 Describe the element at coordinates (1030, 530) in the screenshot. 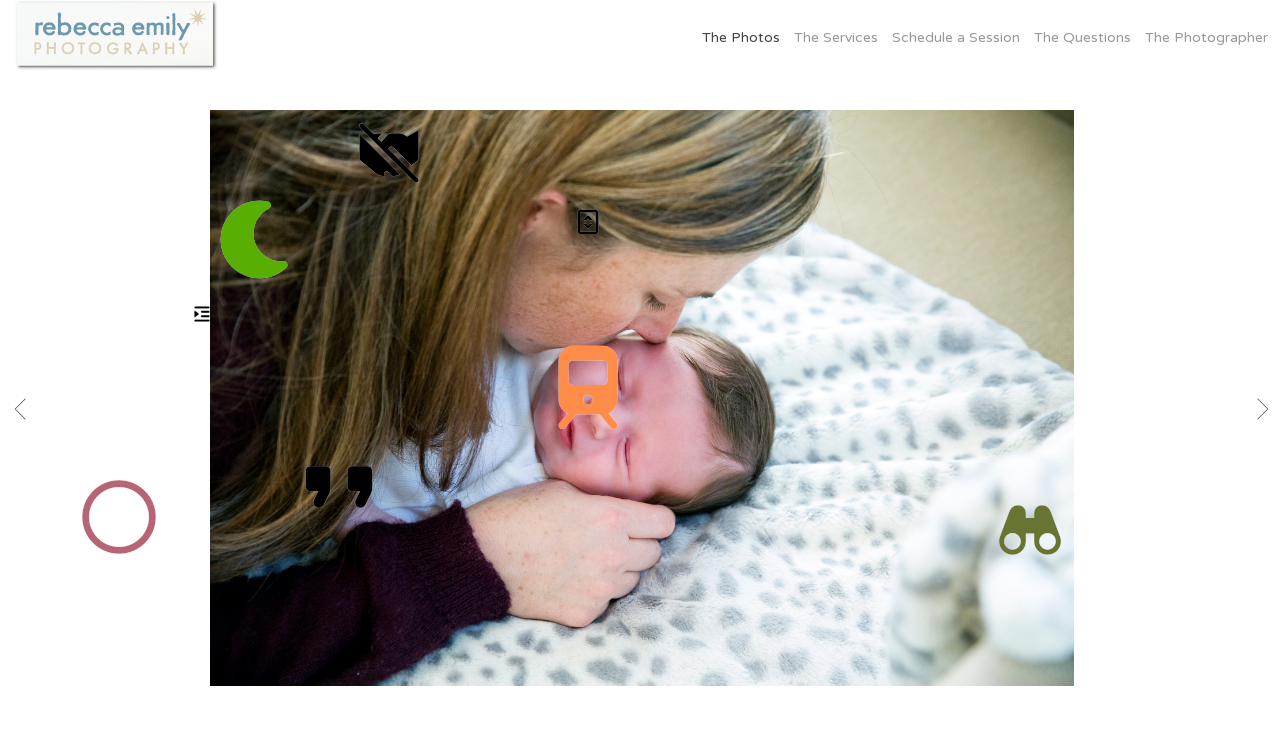

I see `search or explore content` at that location.